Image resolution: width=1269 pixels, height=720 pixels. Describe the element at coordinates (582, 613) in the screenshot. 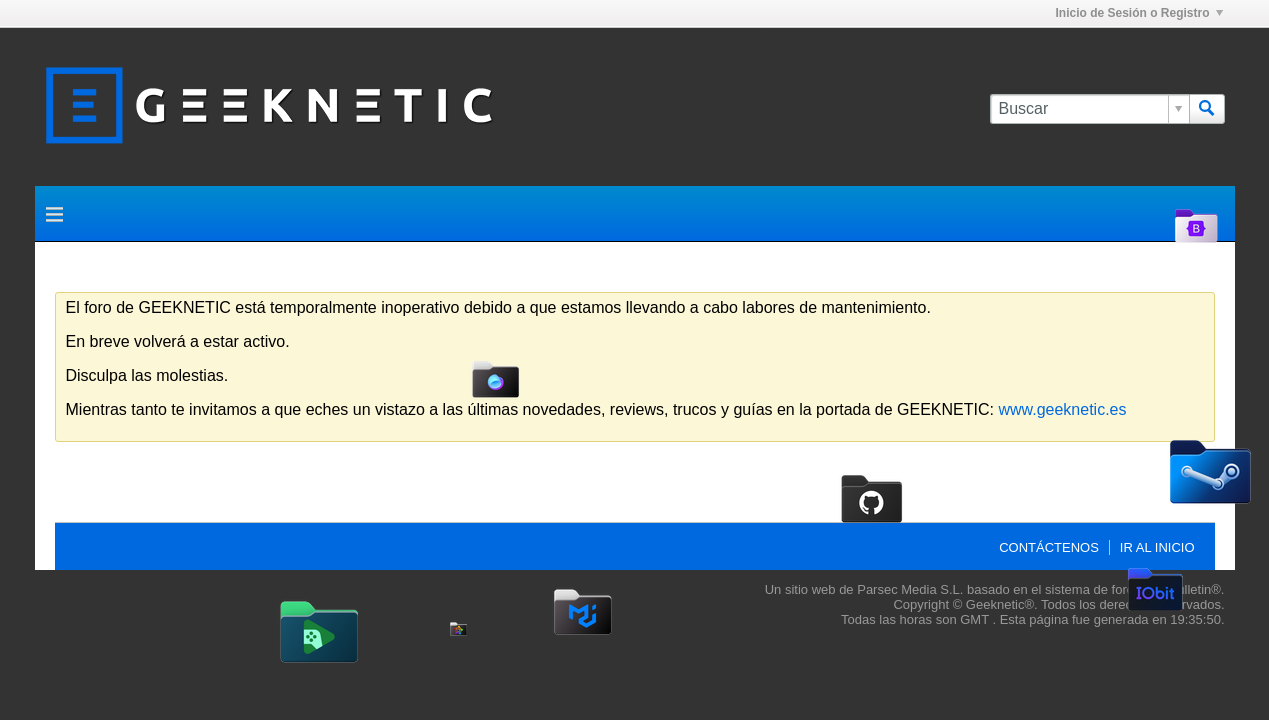

I see `open folder containing Material UI project files` at that location.